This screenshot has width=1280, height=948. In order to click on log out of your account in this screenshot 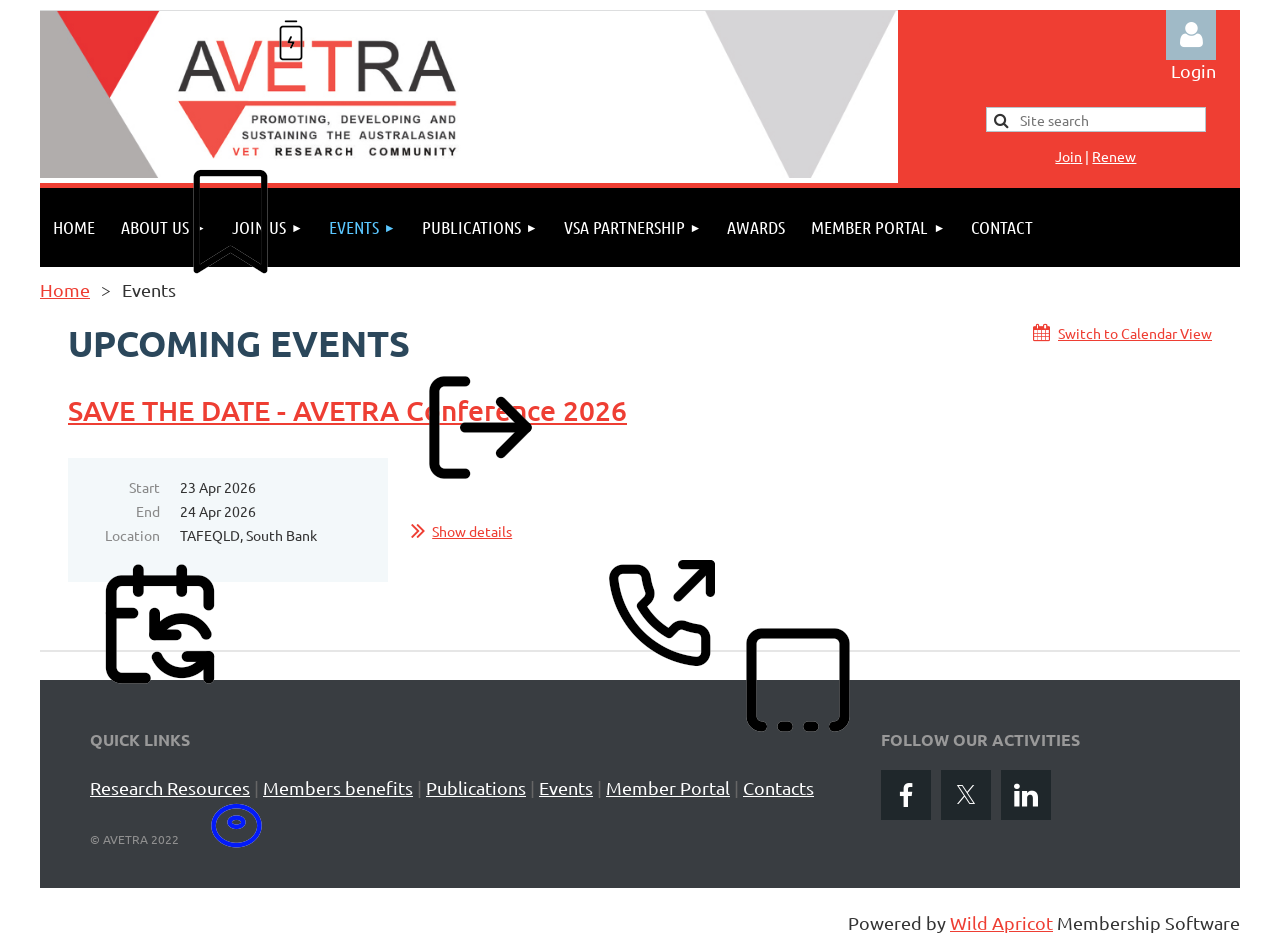, I will do `click(480, 427)`.